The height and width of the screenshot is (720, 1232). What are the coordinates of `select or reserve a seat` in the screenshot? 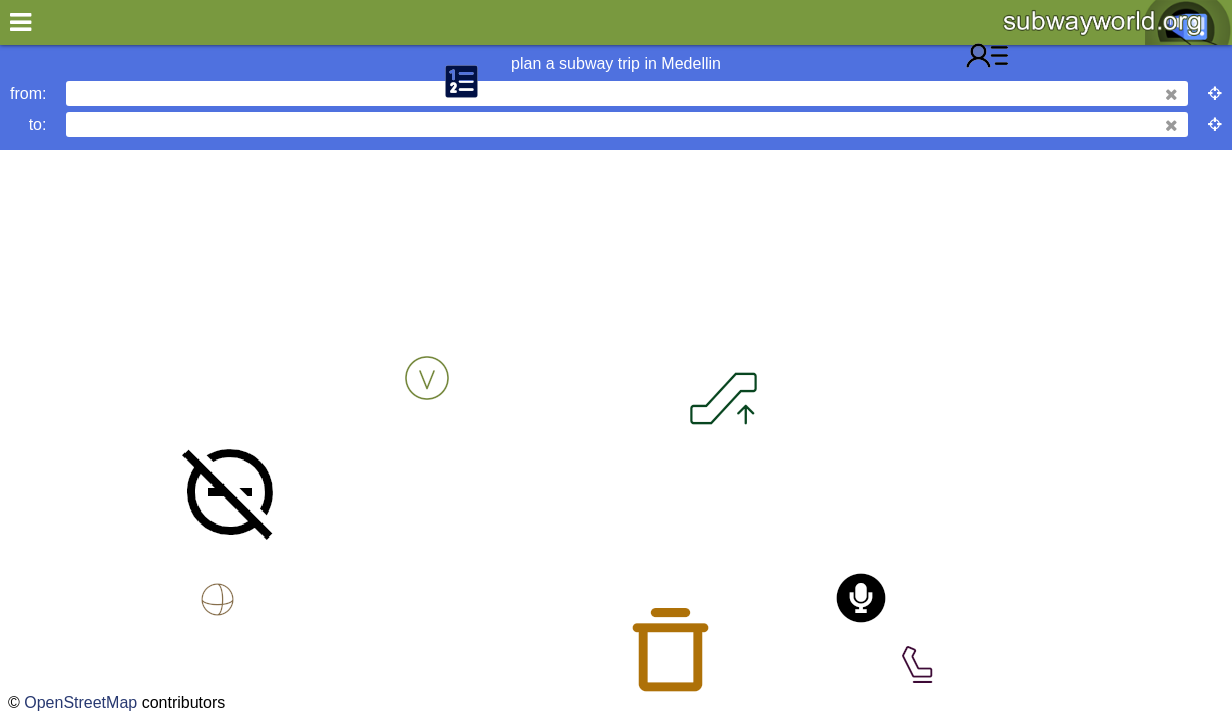 It's located at (916, 664).